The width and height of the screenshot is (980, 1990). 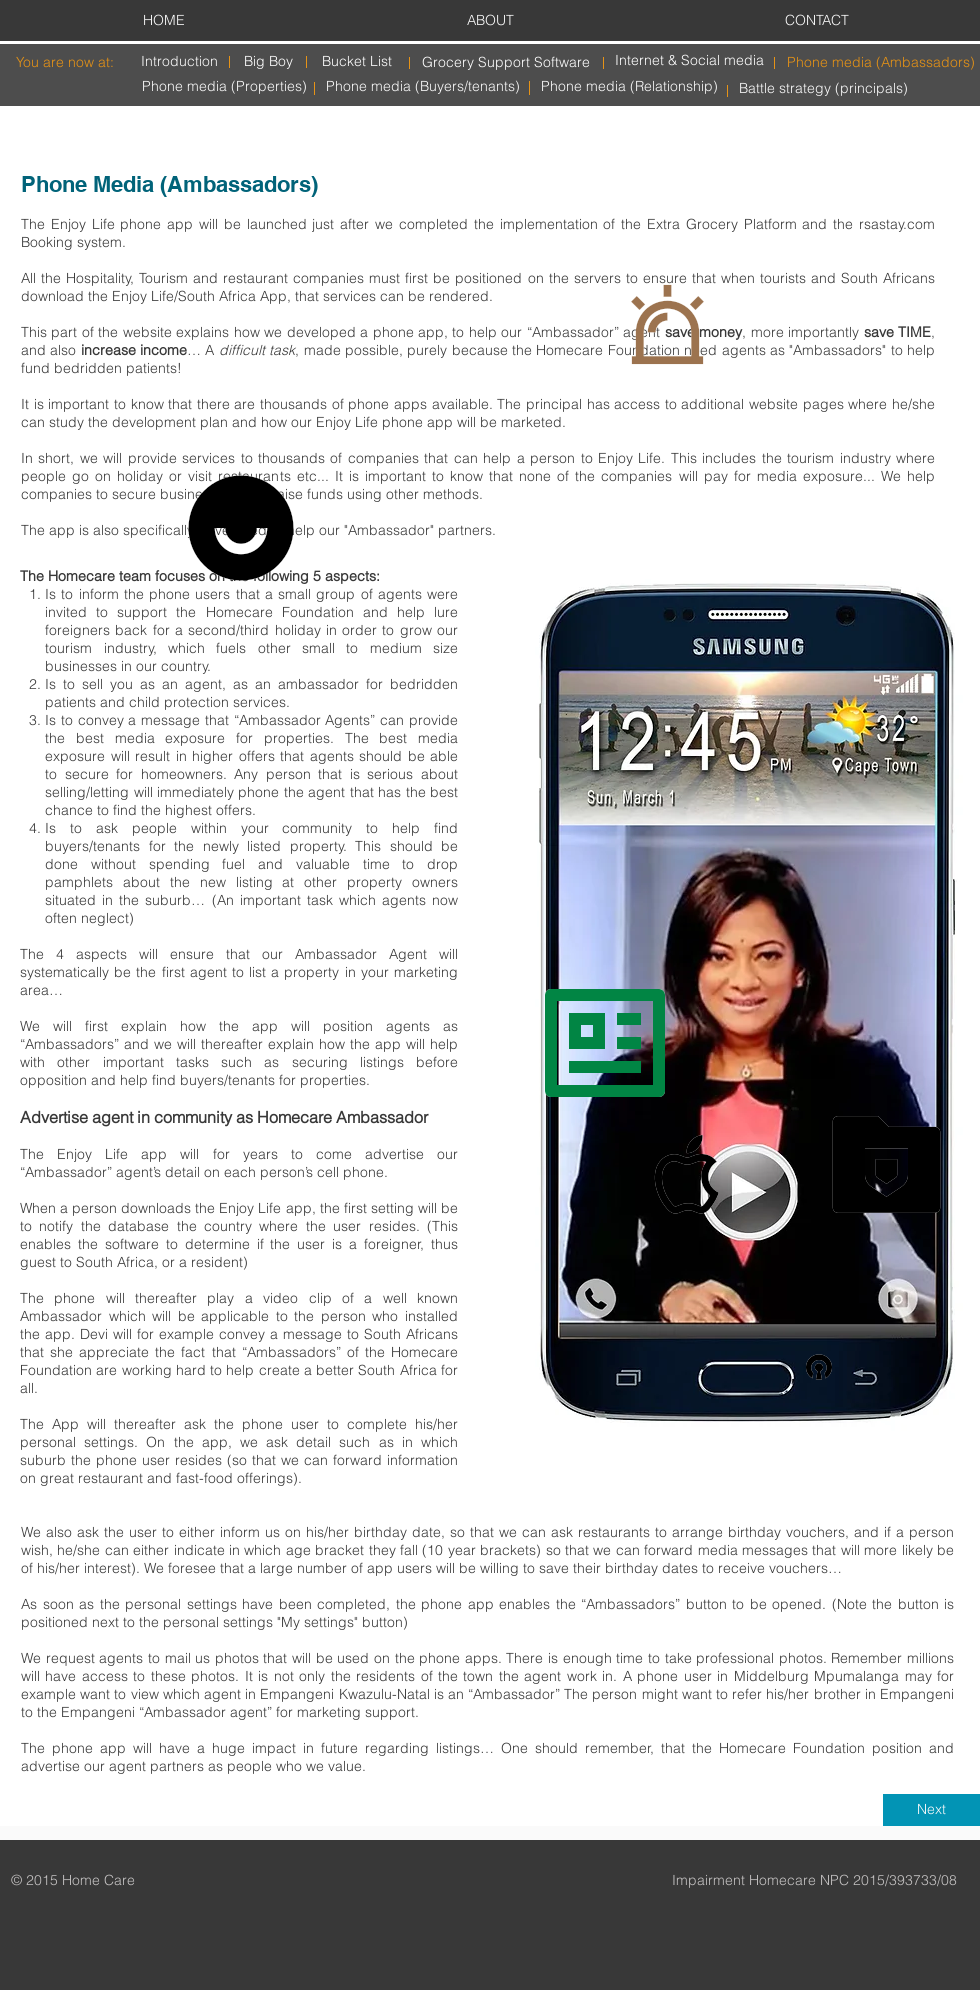 What do you see at coordinates (667, 324) in the screenshot?
I see `indicates a system warning or alert` at bounding box center [667, 324].